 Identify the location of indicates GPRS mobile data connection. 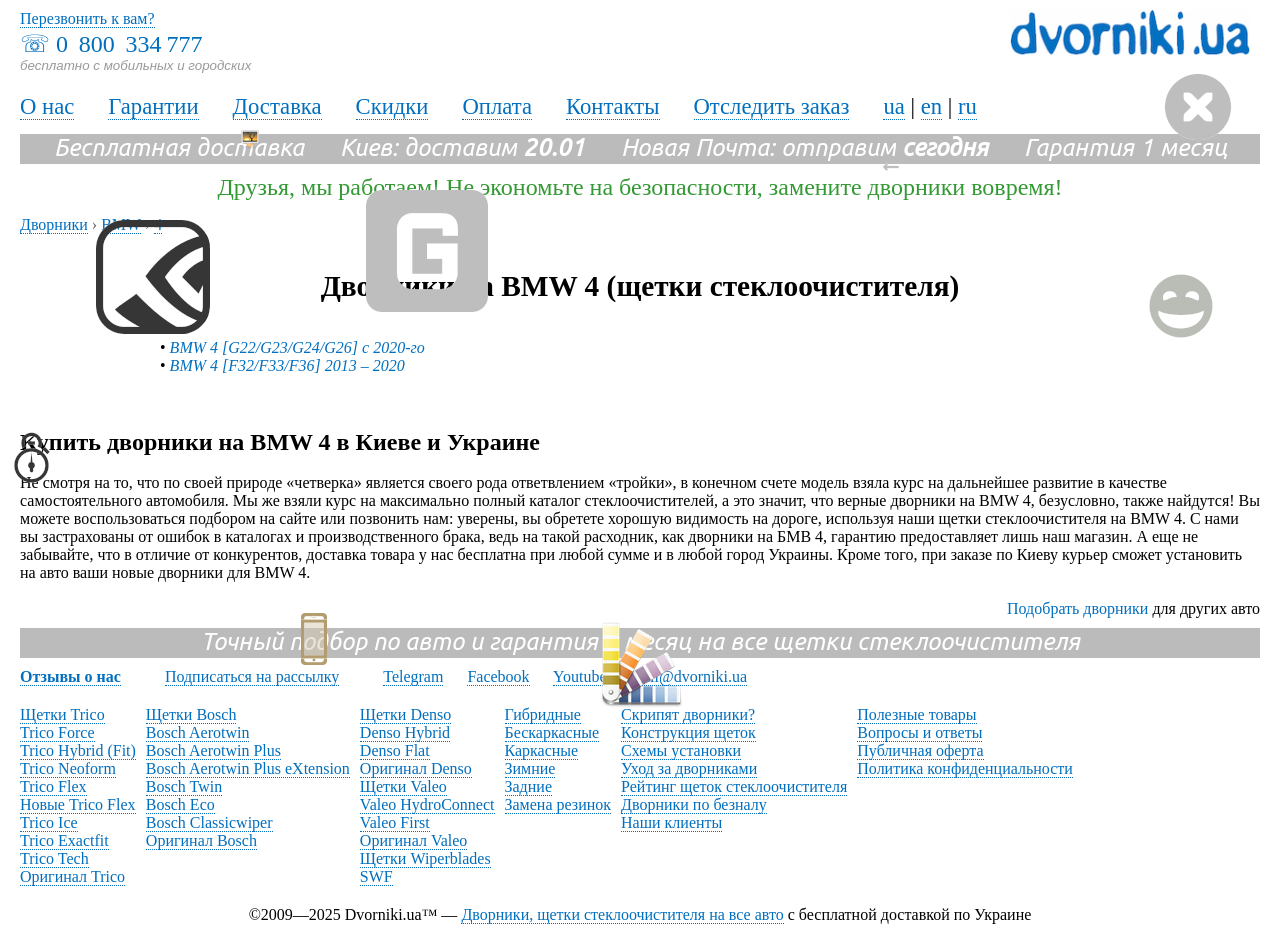
(427, 251).